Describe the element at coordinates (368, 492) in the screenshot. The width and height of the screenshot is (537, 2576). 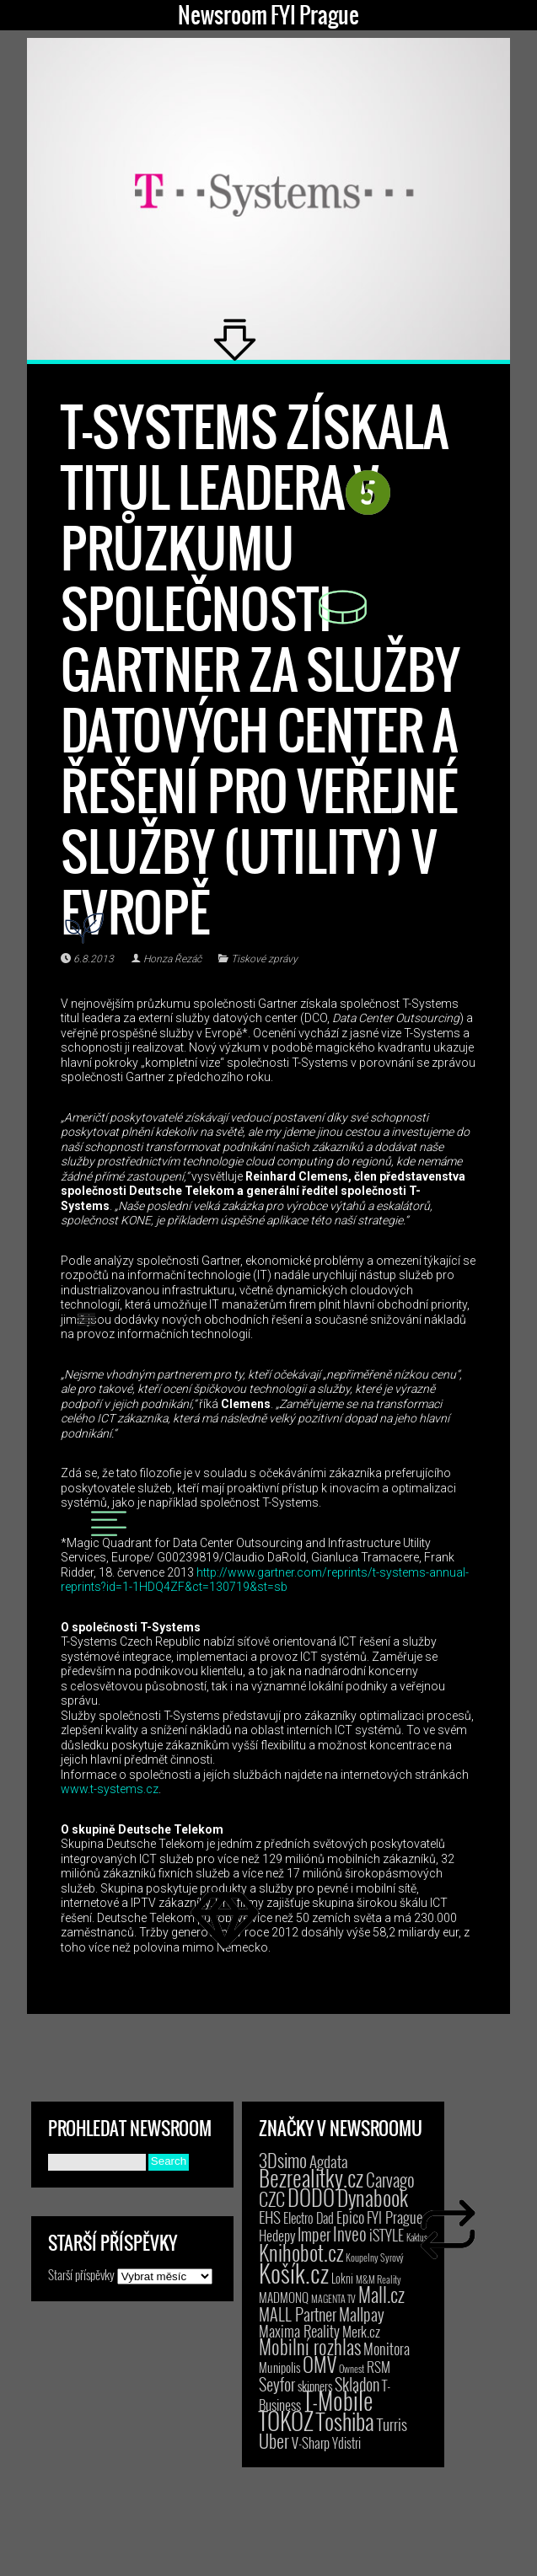
I see `indicates step 5 in a multi-step process` at that location.